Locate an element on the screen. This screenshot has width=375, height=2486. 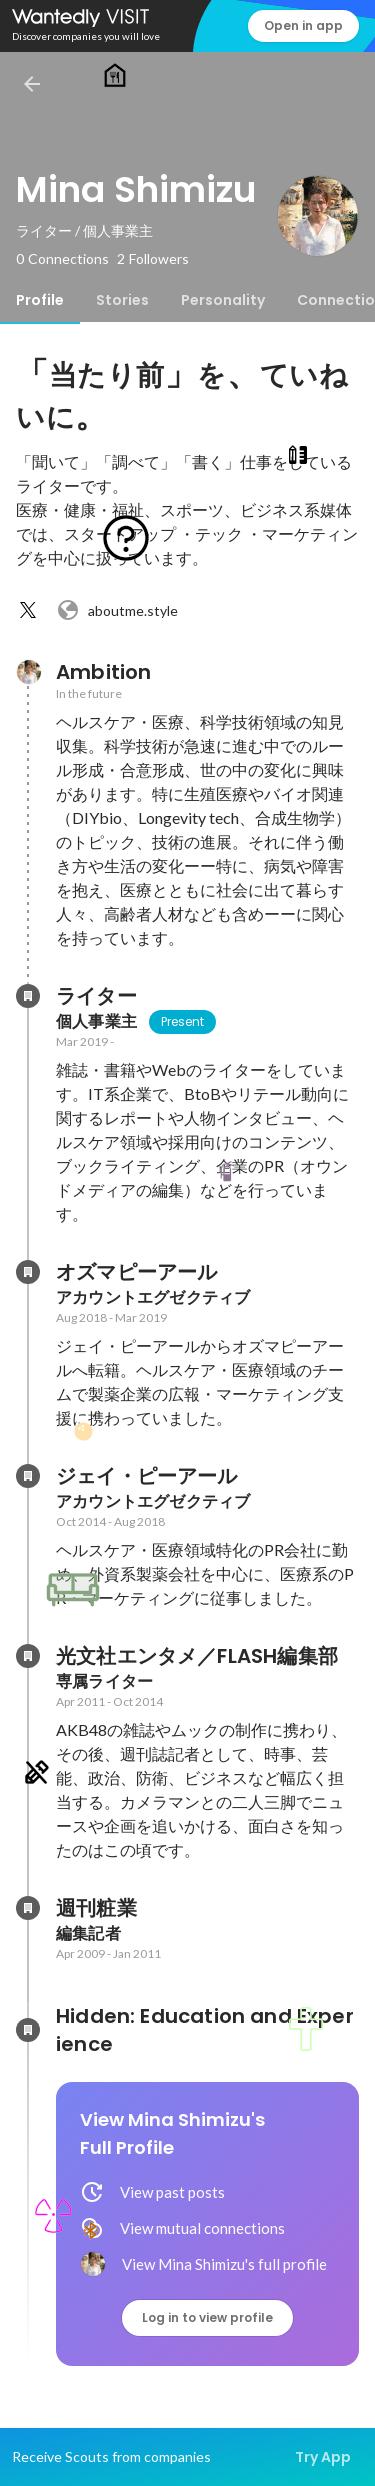
access bowling or sports games is located at coordinates (83, 1431).